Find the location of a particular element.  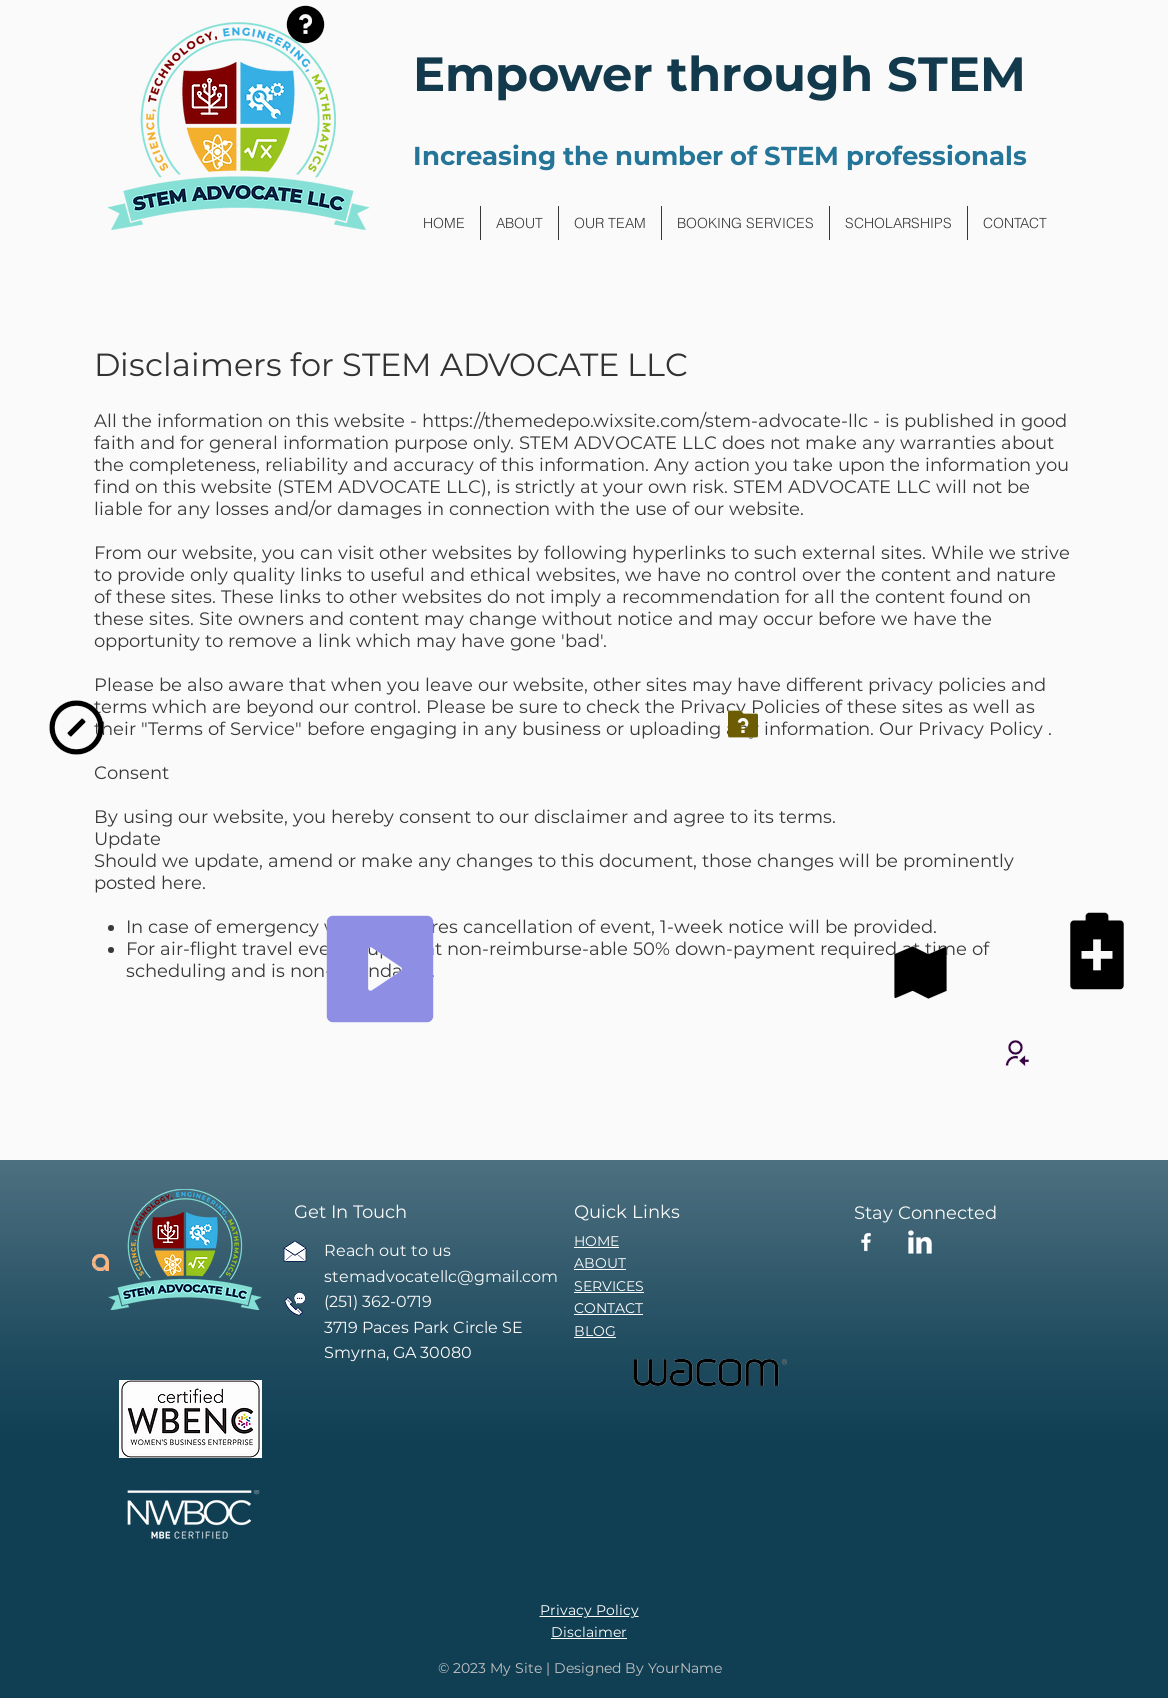

access help or support is located at coordinates (305, 24).